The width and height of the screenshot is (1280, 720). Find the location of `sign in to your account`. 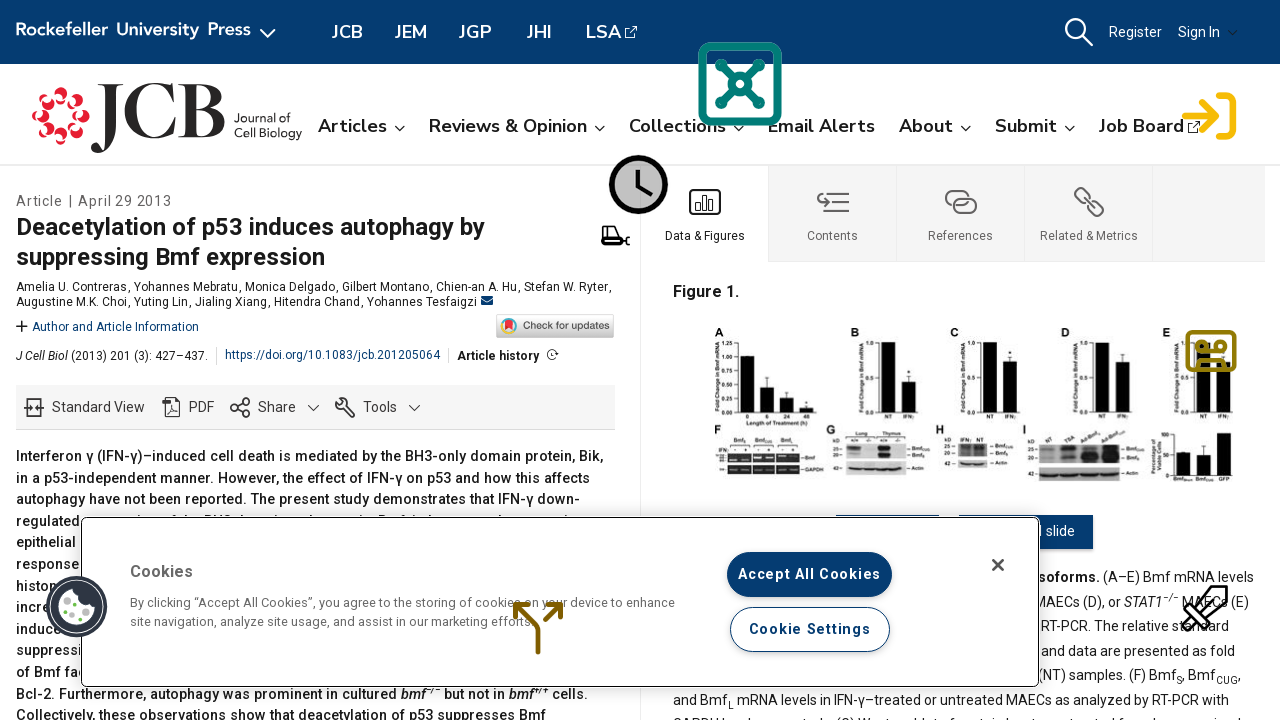

sign in to your account is located at coordinates (1209, 116).